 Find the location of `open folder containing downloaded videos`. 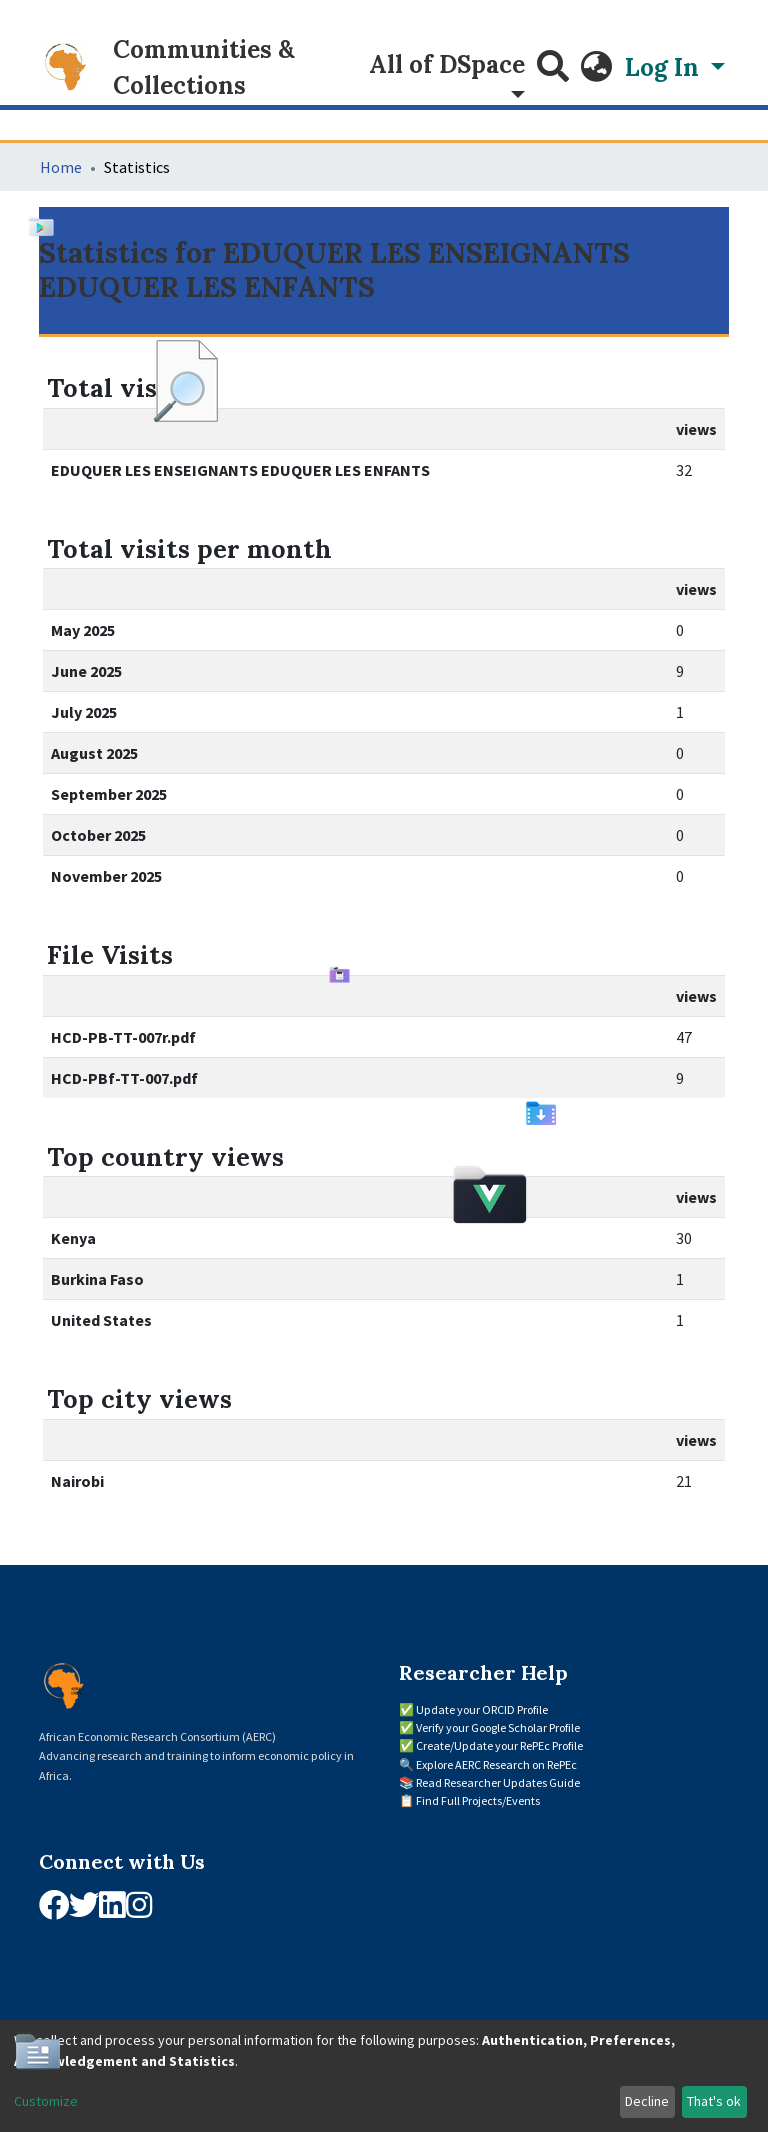

open folder containing downloaded videos is located at coordinates (541, 1114).